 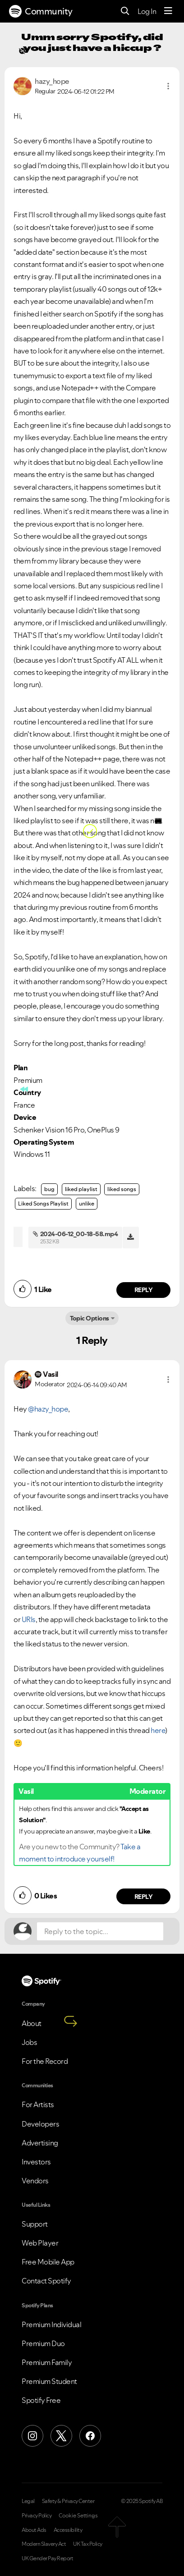 I want to click on view video or film content, so click(x=158, y=821).